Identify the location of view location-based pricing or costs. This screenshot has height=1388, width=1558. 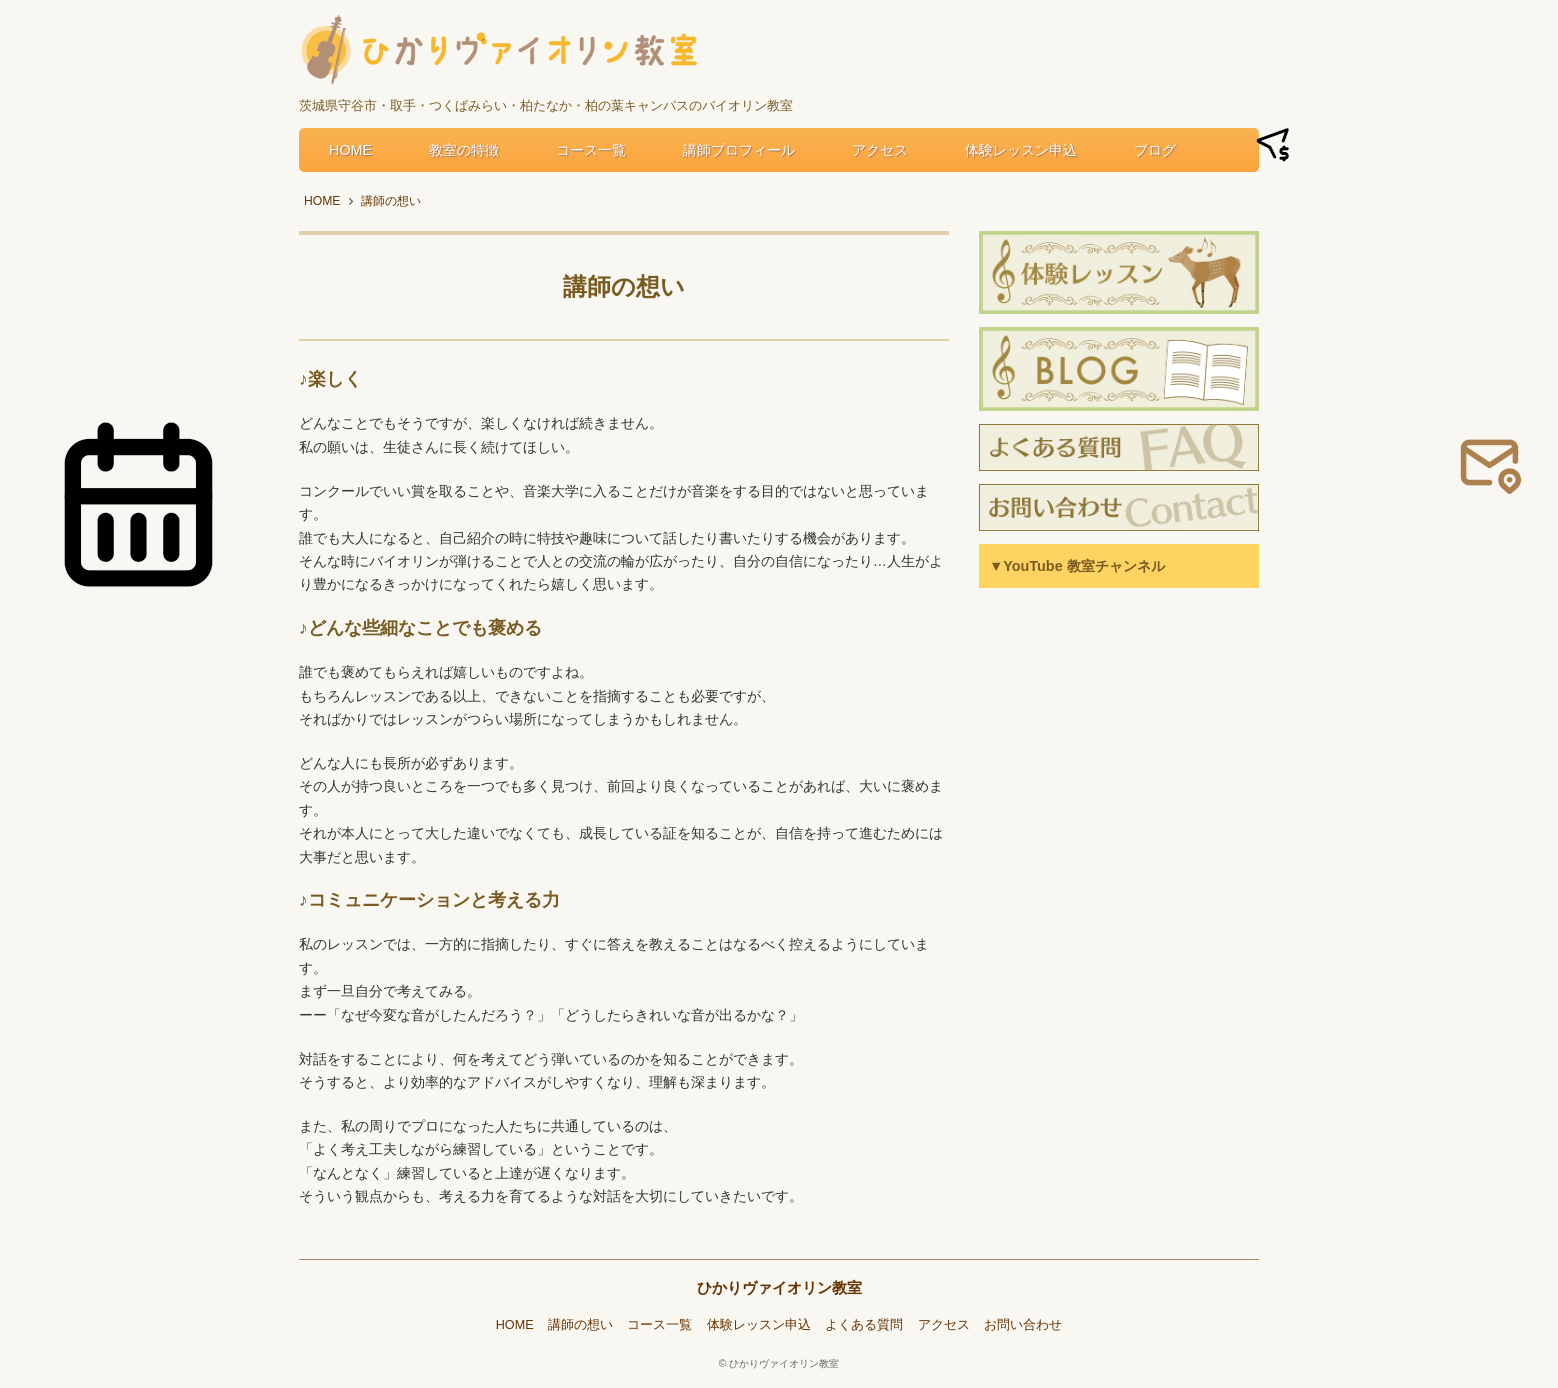
(1273, 144).